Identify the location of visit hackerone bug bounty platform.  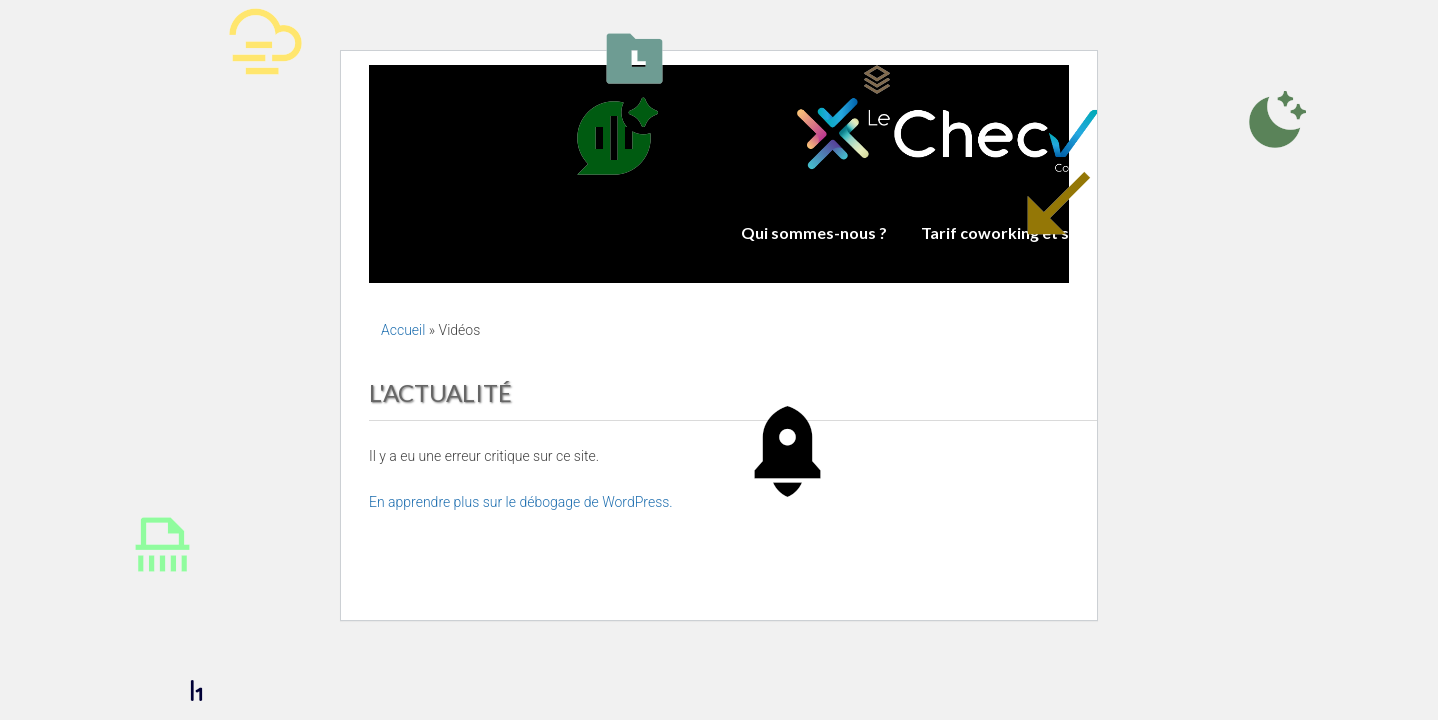
(196, 690).